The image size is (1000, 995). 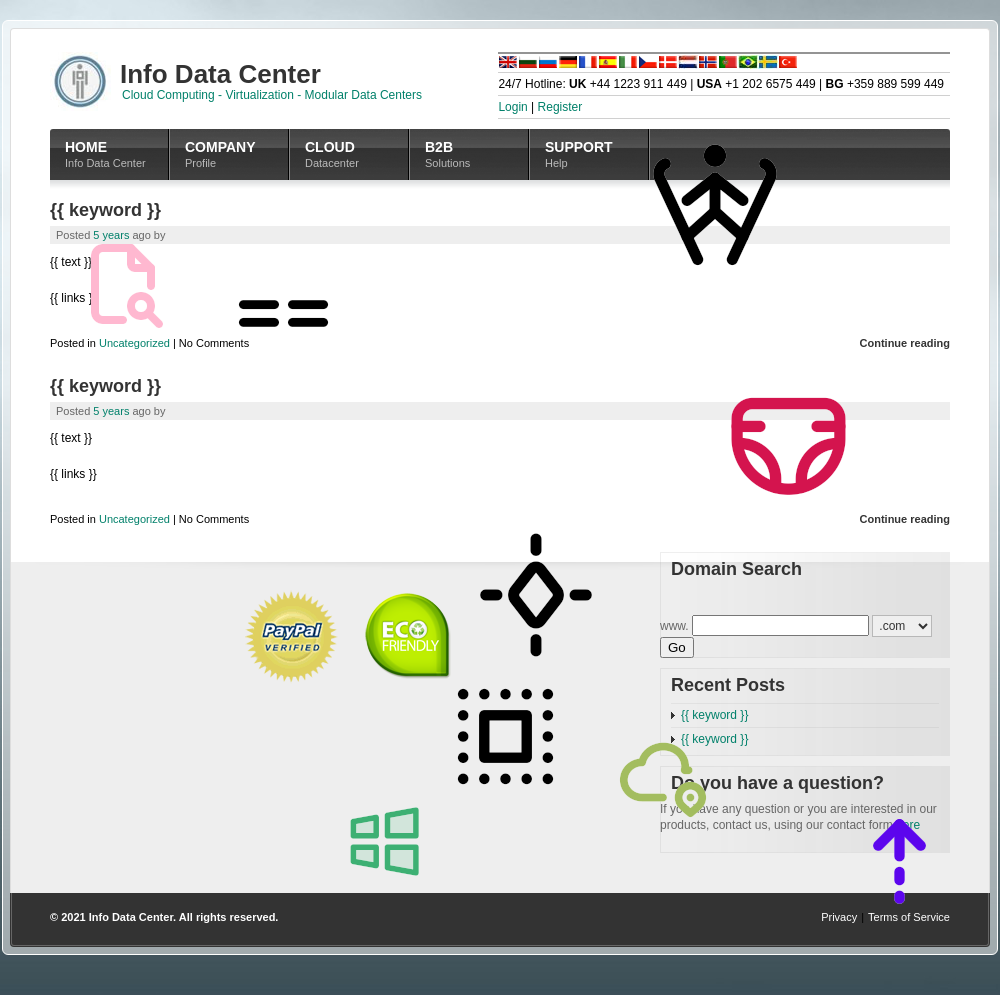 I want to click on indicates equality or comparison between values, so click(x=283, y=313).